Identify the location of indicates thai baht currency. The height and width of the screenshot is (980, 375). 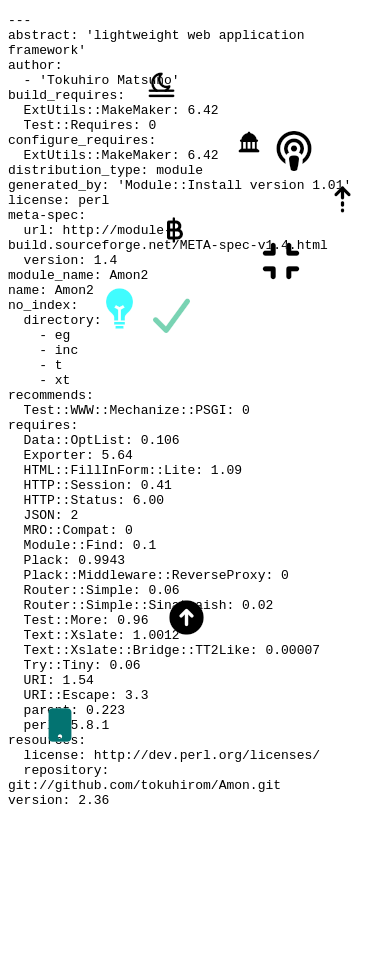
(175, 230).